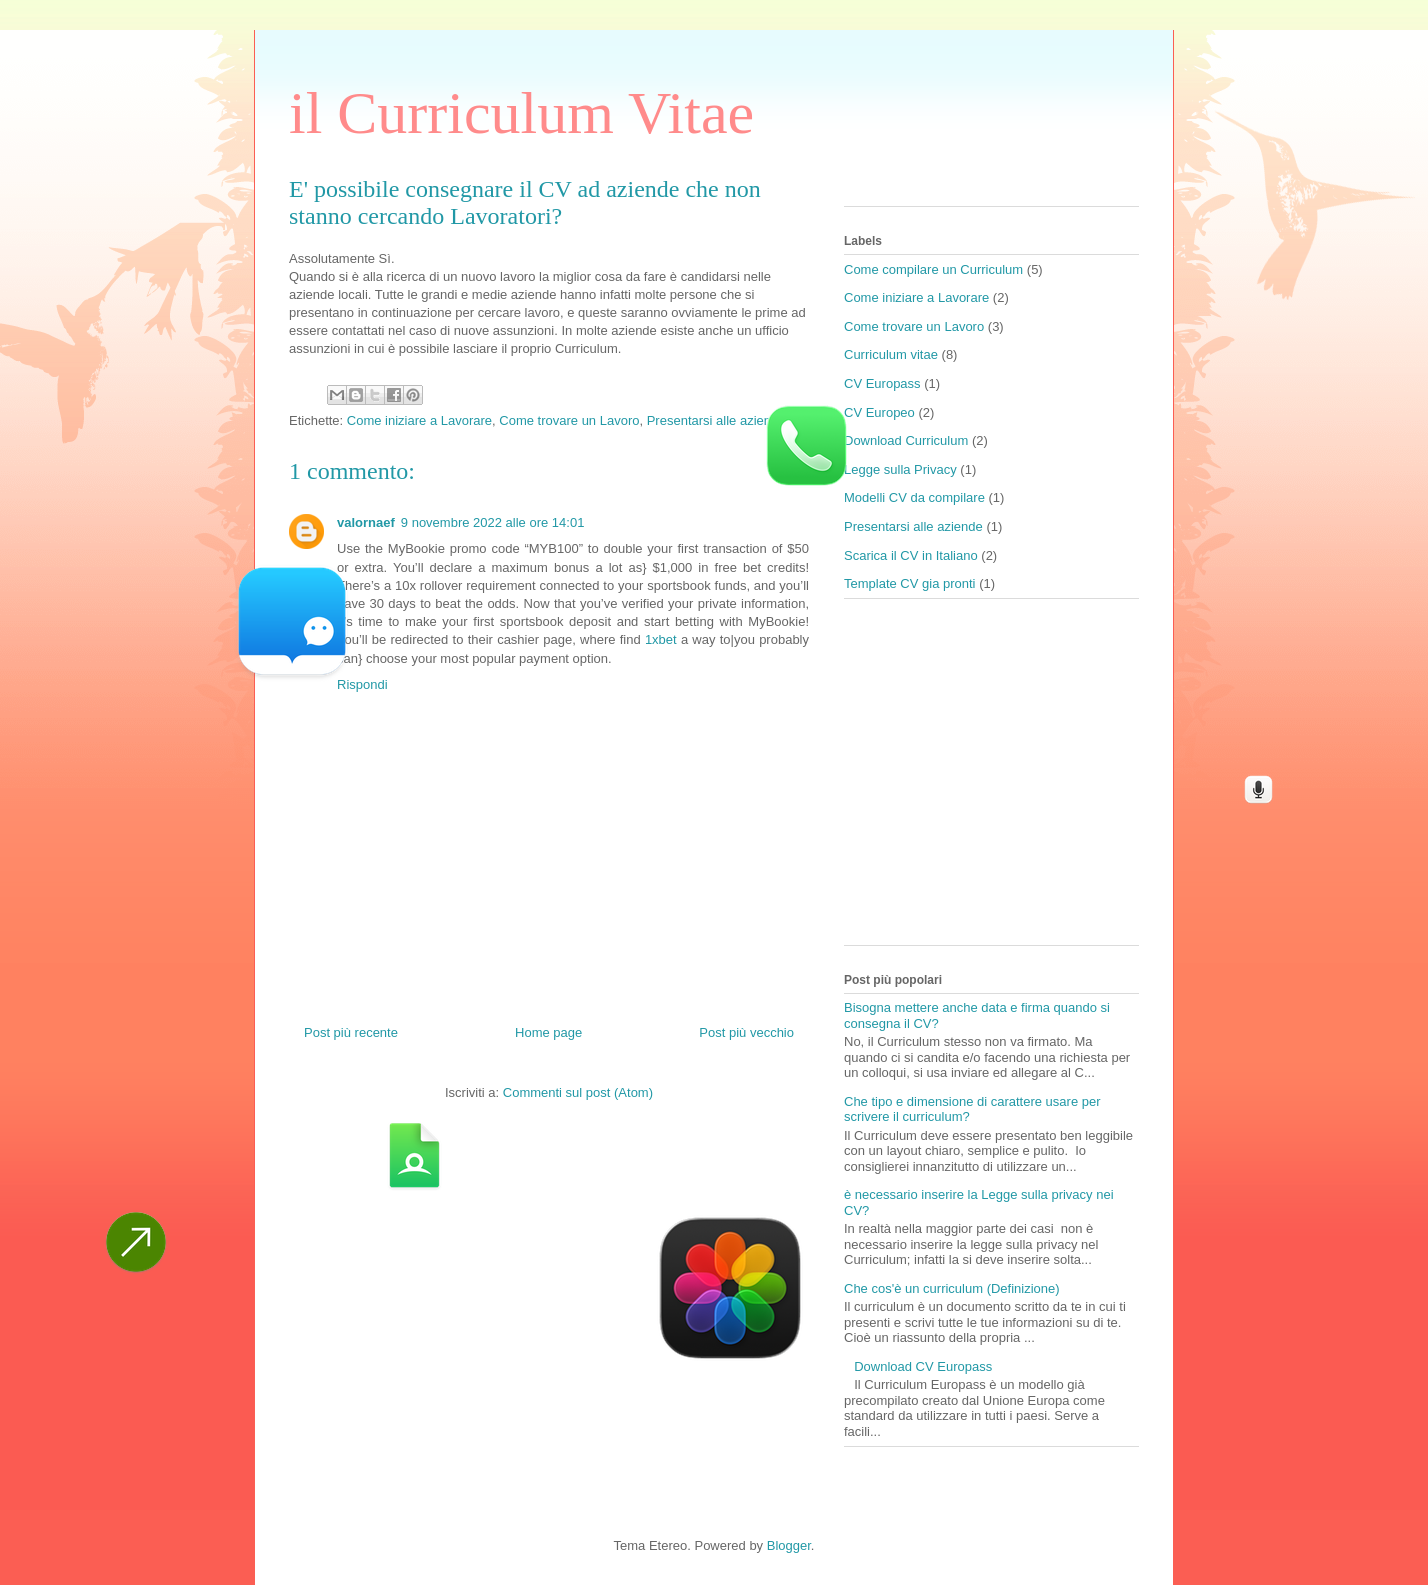 The height and width of the screenshot is (1585, 1428). I want to click on open the photos app, so click(730, 1288).